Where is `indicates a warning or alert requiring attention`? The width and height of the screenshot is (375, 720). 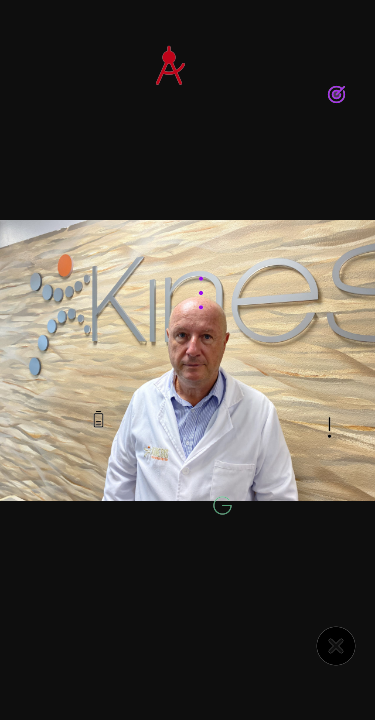 indicates a warning or alert requiring attention is located at coordinates (329, 427).